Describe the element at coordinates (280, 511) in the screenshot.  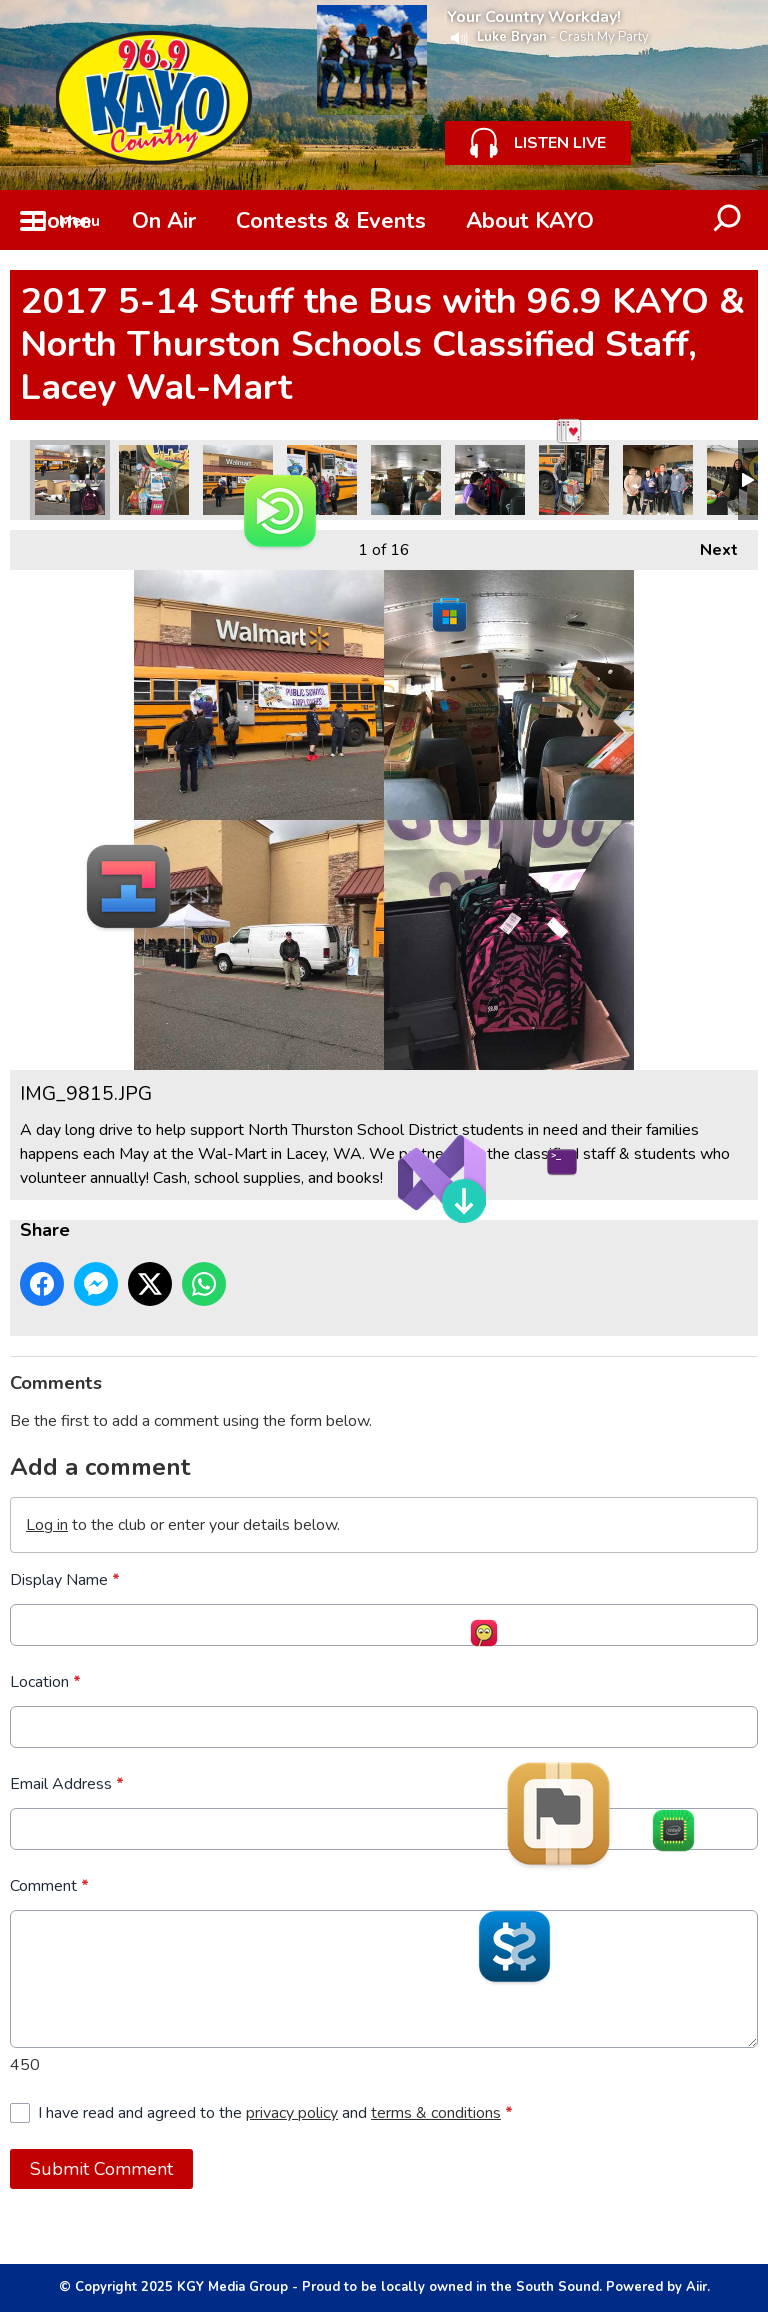
I see `open the mate desktop environment app` at that location.